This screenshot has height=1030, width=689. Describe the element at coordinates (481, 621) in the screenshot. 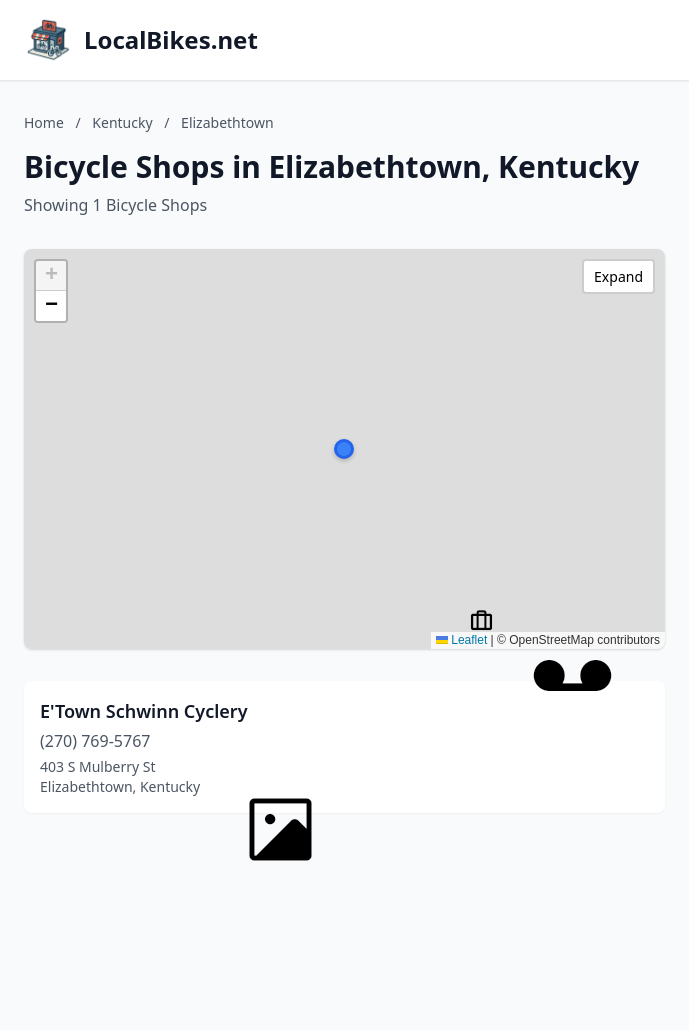

I see `access travel or trip planning features` at that location.